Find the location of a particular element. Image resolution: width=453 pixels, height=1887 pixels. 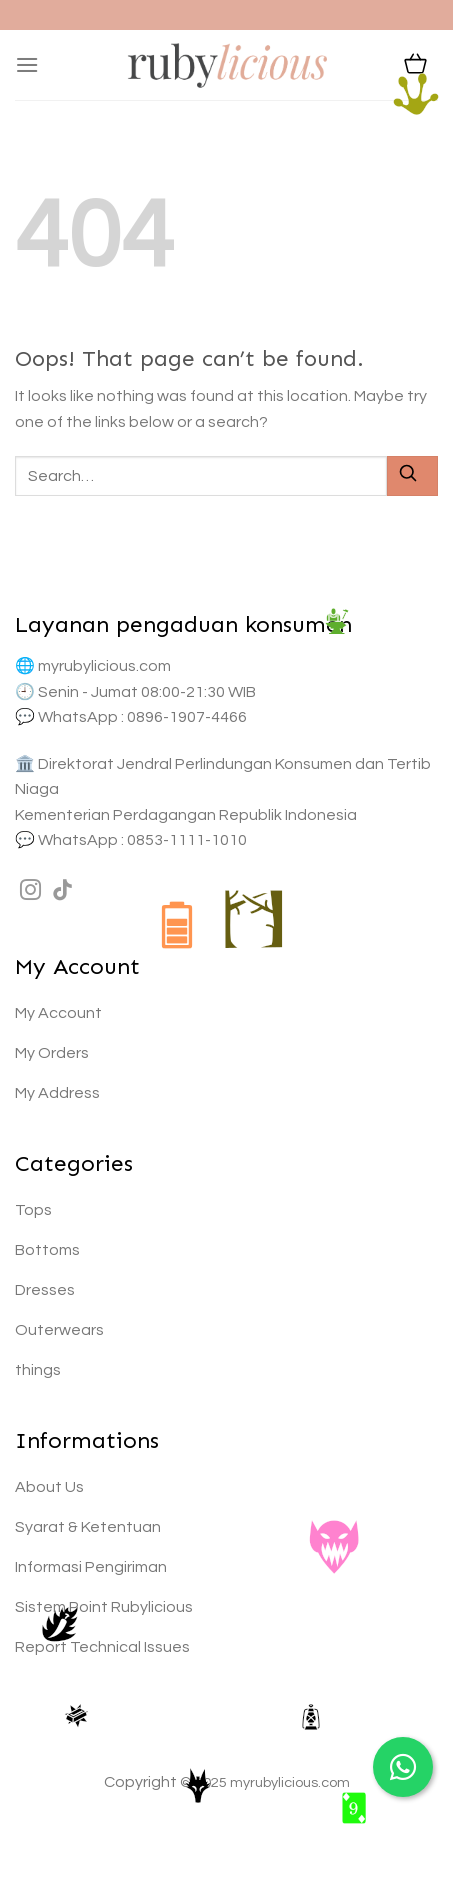

select imp or demon character is located at coordinates (334, 1547).